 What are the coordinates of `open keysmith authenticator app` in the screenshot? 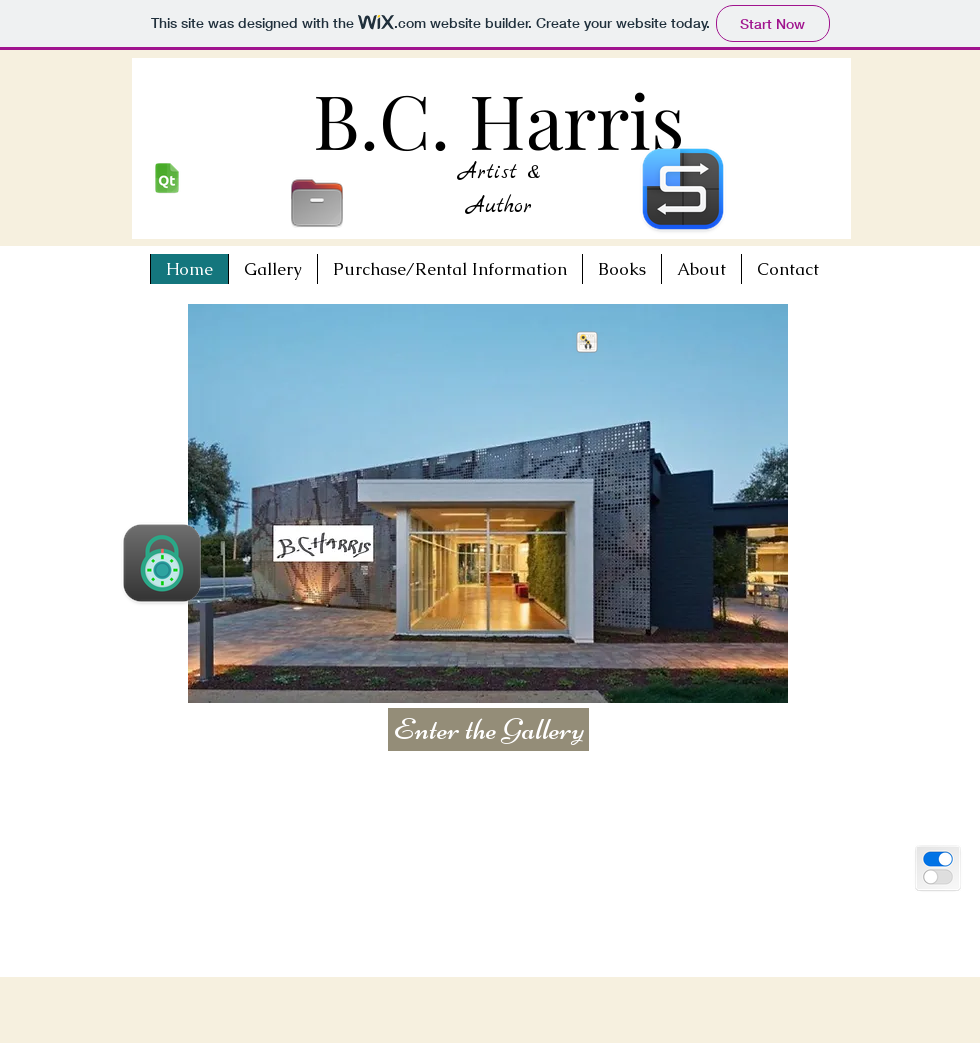 It's located at (162, 563).